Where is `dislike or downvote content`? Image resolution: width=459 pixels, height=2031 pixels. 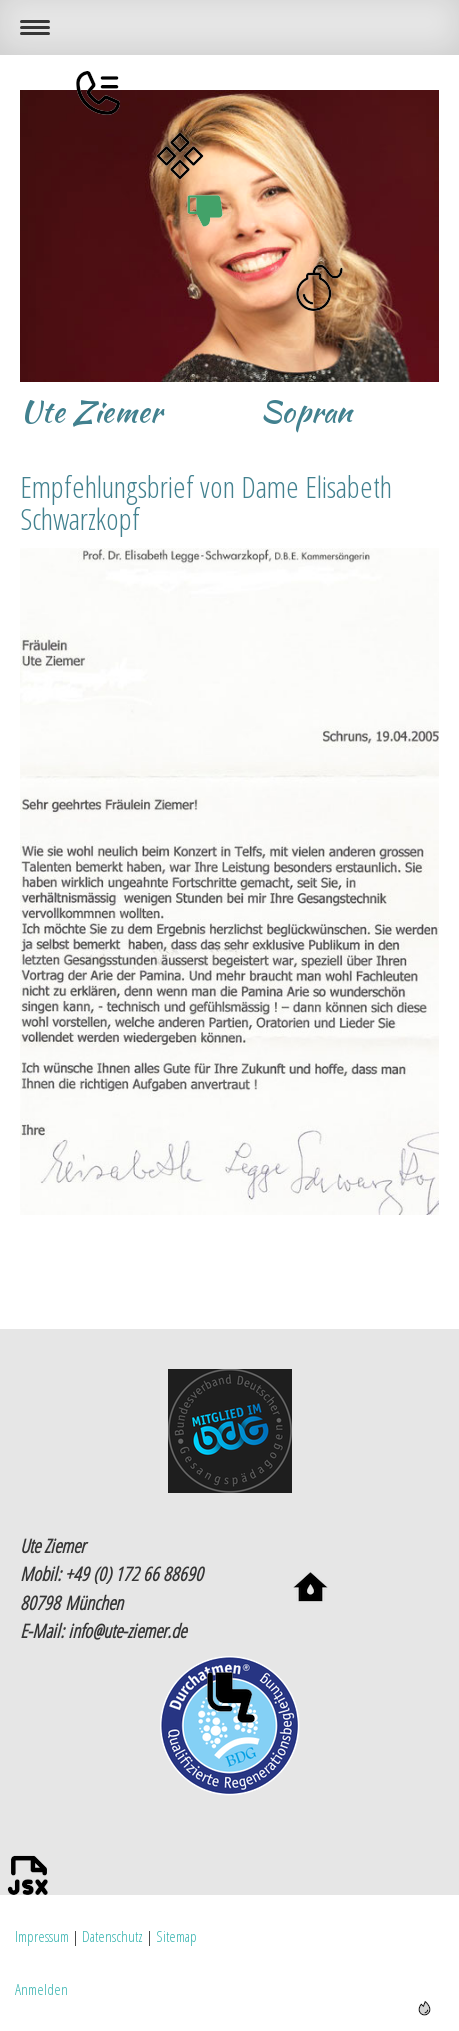 dislike or downvote content is located at coordinates (205, 209).